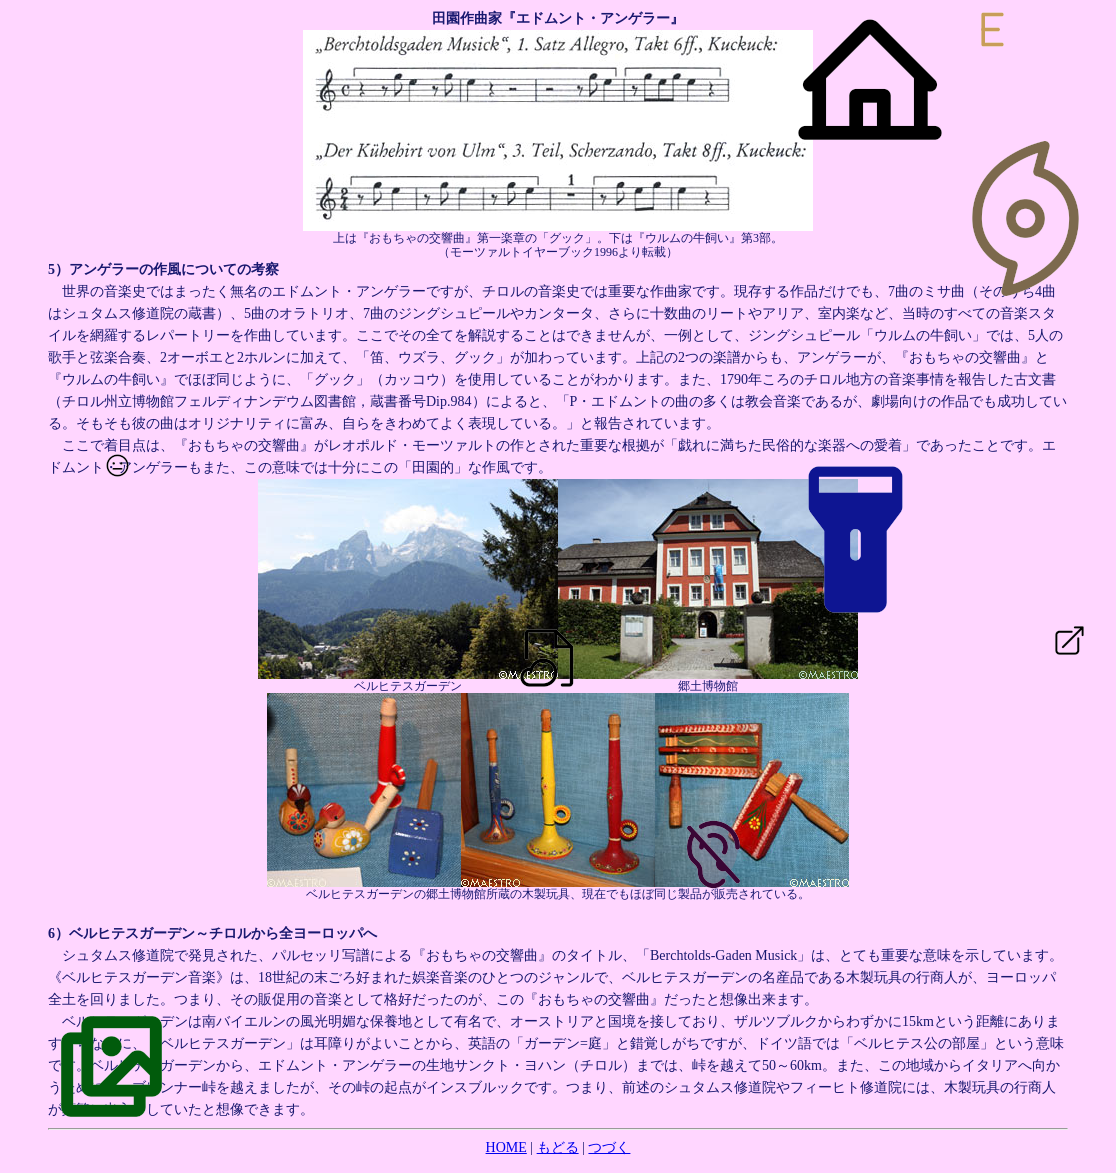  What do you see at coordinates (549, 658) in the screenshot?
I see `access cloud-stored files` at bounding box center [549, 658].